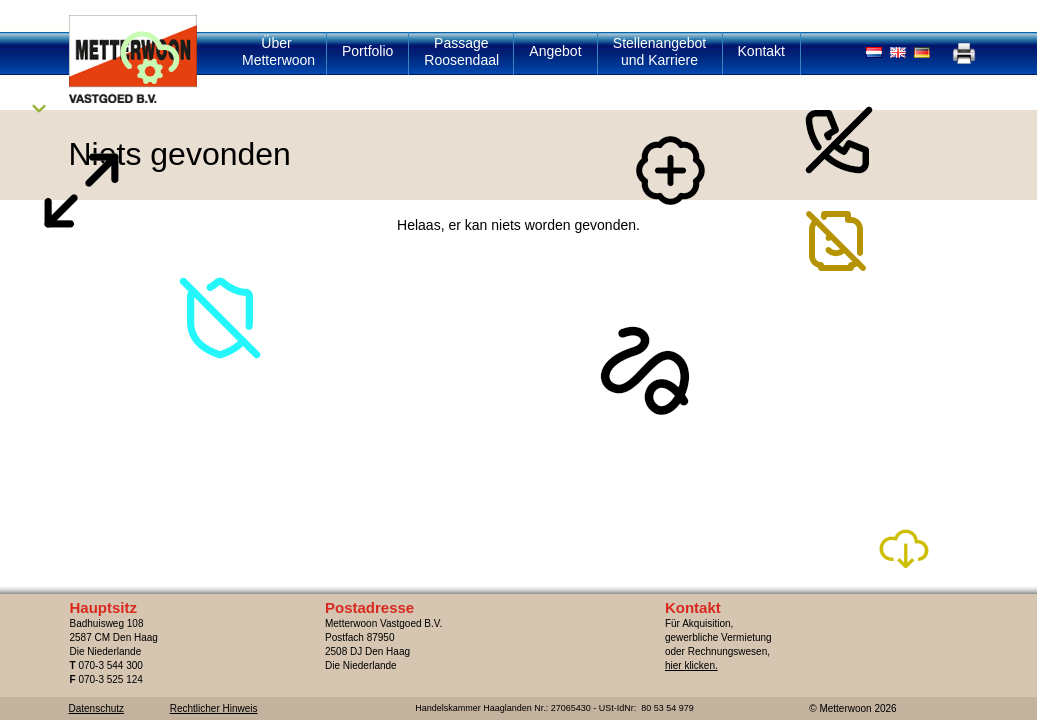 Image resolution: width=1037 pixels, height=720 pixels. What do you see at coordinates (81, 190) in the screenshot?
I see `expand to fullscreen mode` at bounding box center [81, 190].